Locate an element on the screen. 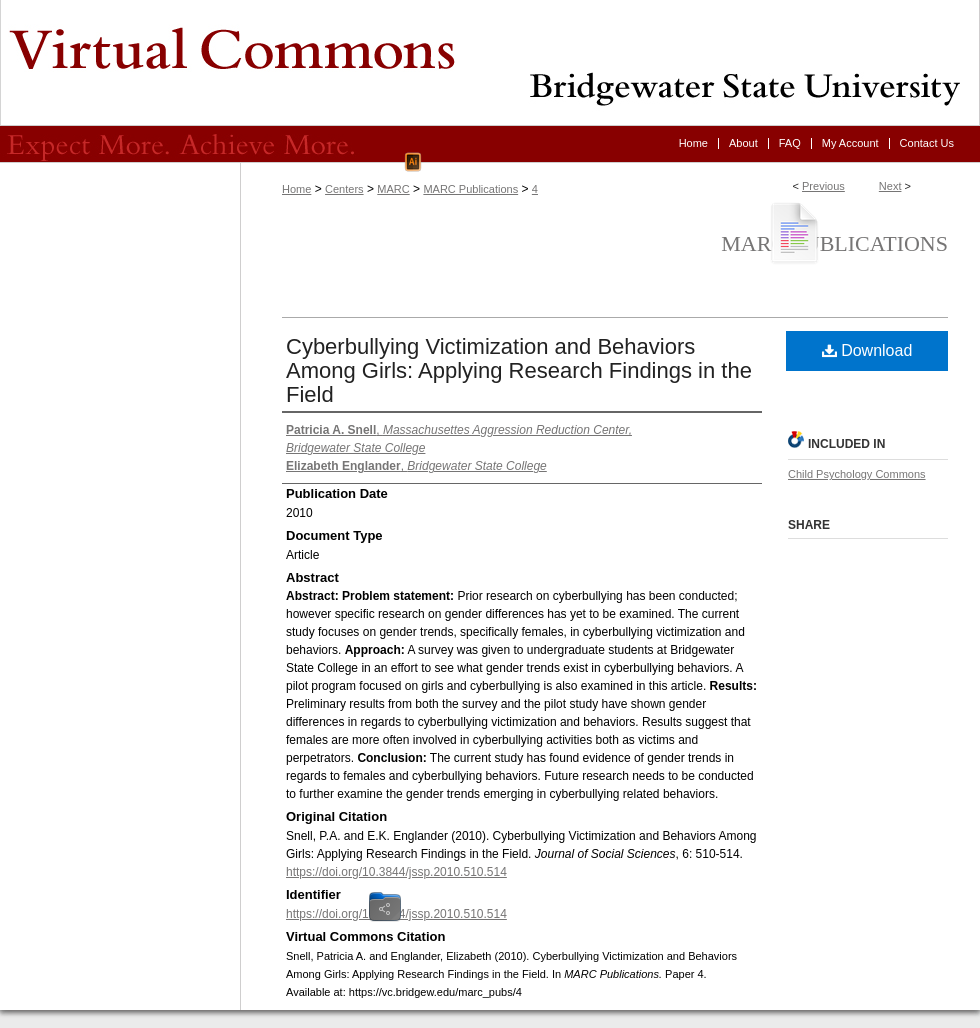  open your public shared folder is located at coordinates (385, 906).